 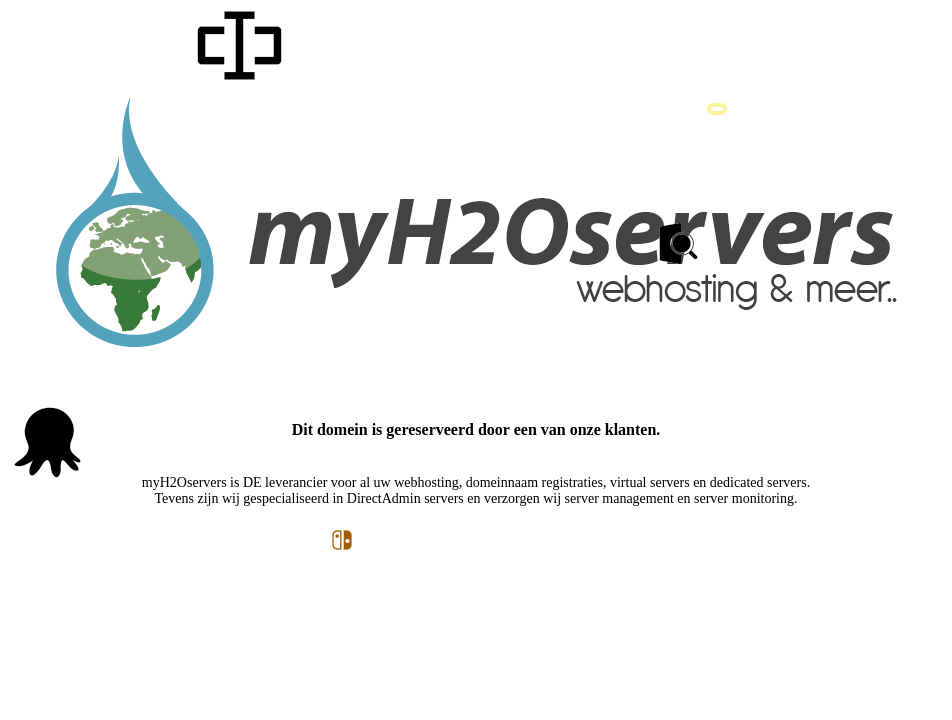 What do you see at coordinates (678, 243) in the screenshot?
I see `quick look logo - preview files without opening them` at bounding box center [678, 243].